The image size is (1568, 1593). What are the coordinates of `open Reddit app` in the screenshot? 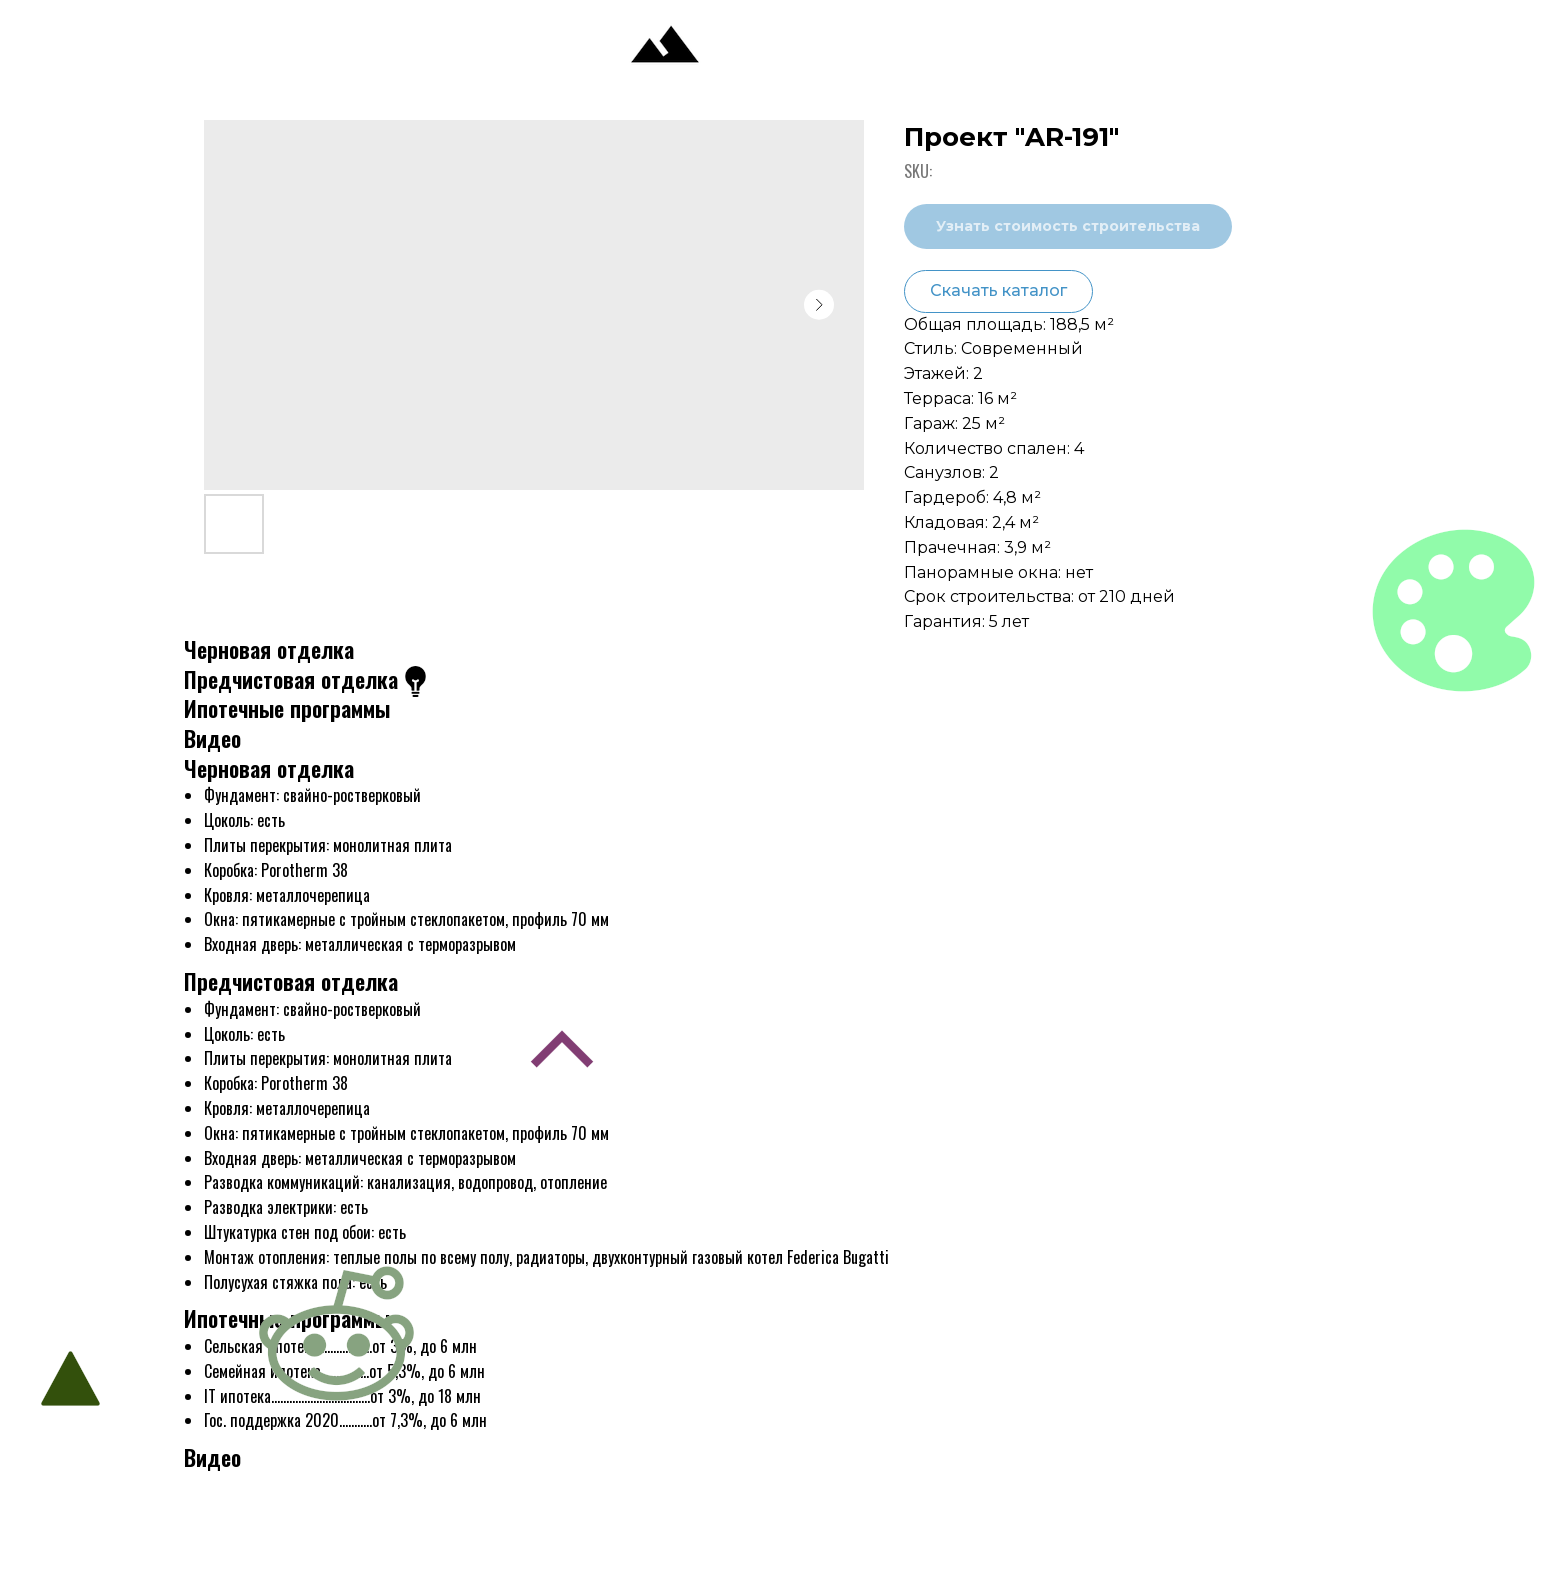 It's located at (336, 1333).